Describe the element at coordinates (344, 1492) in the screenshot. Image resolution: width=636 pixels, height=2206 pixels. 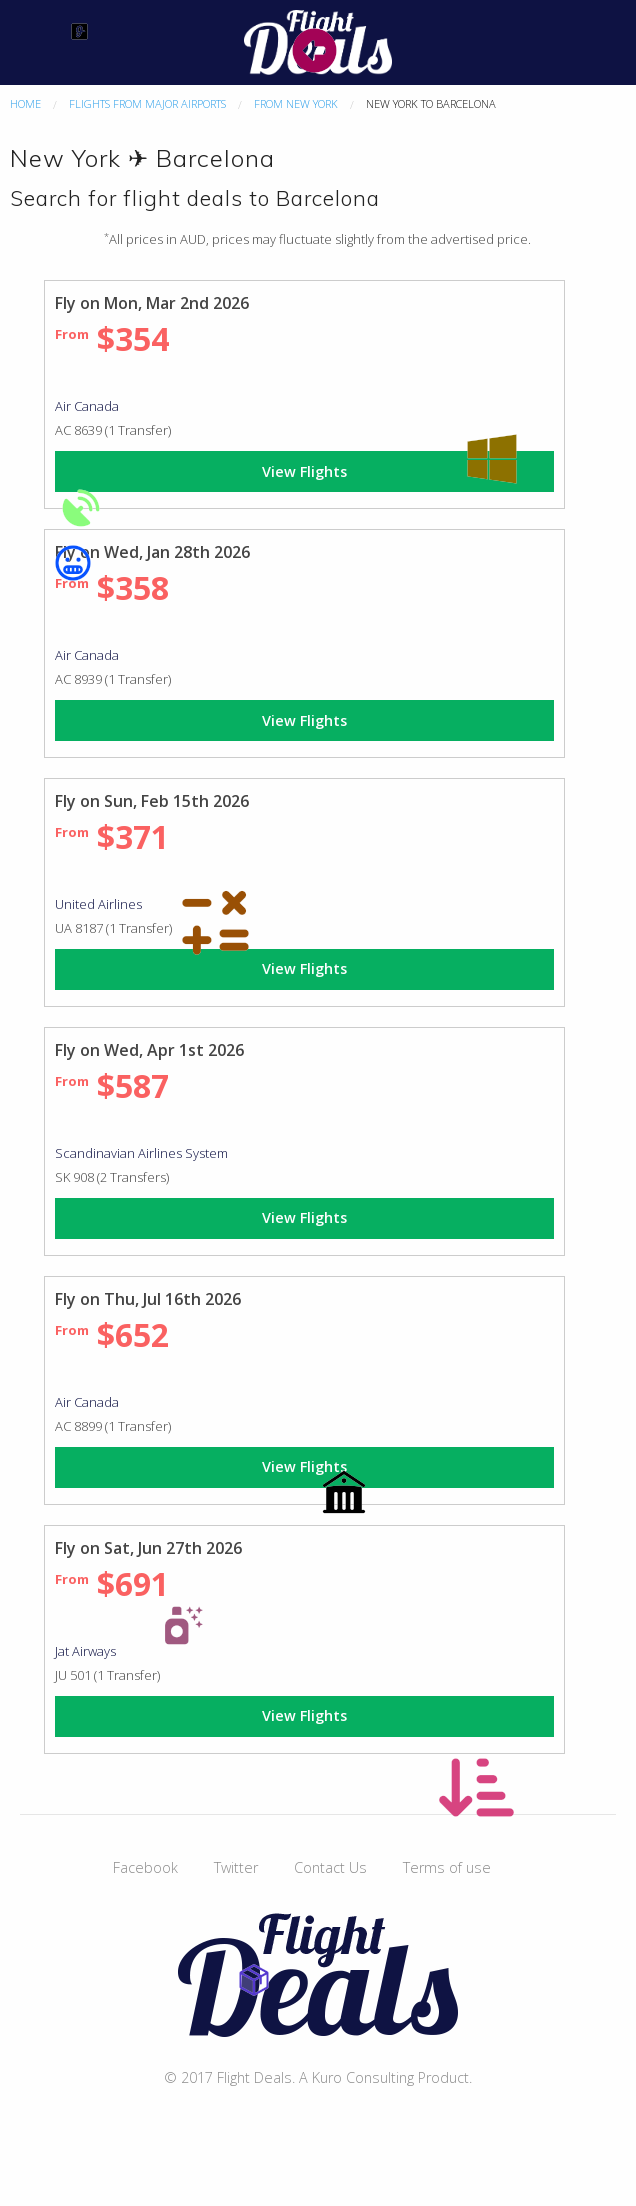
I see `access library or archives` at that location.